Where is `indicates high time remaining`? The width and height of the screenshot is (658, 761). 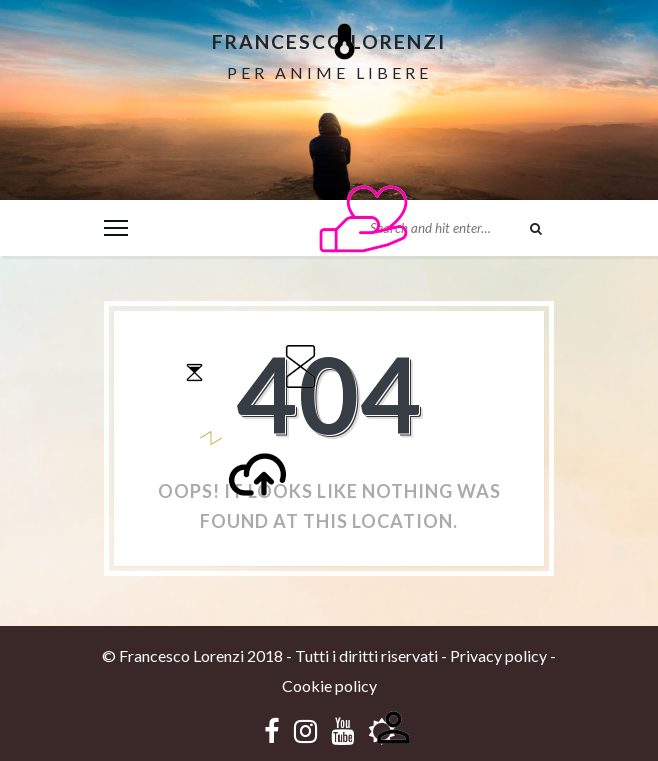 indicates high time remaining is located at coordinates (194, 372).